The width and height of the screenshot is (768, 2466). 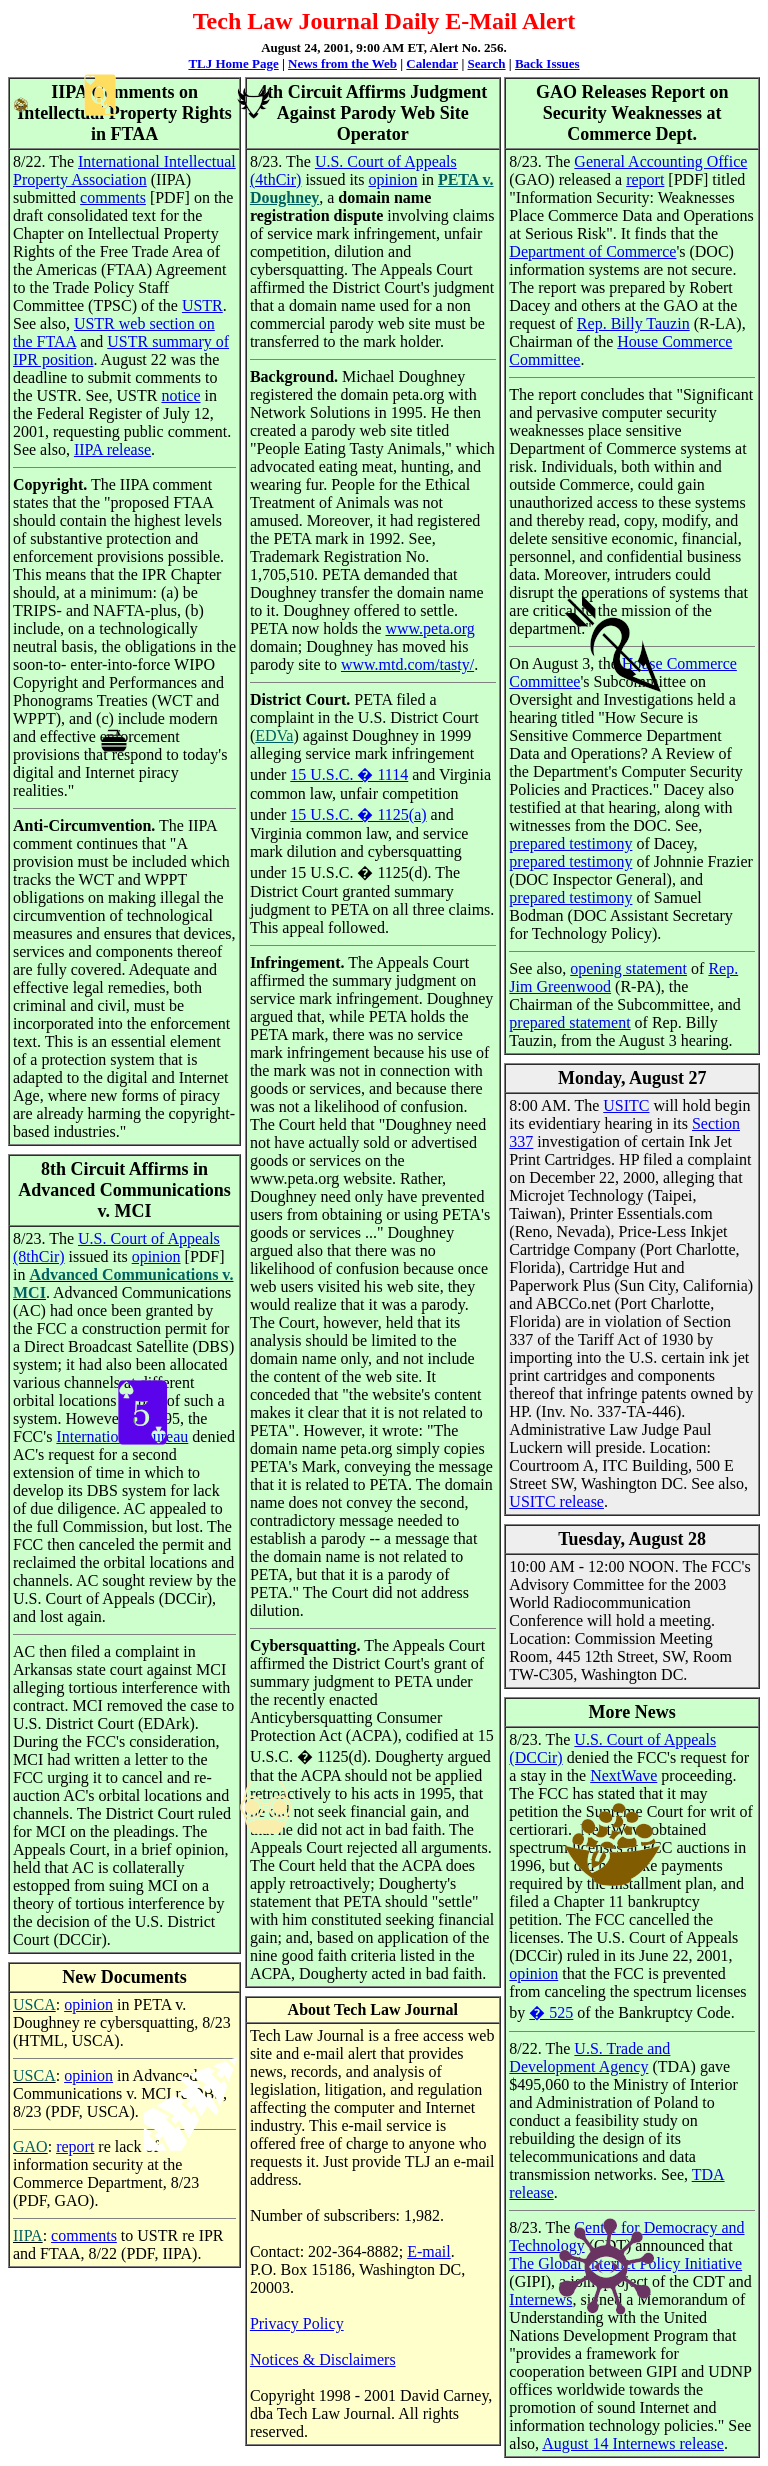 What do you see at coordinates (114, 739) in the screenshot?
I see `access curling game or sports content` at bounding box center [114, 739].